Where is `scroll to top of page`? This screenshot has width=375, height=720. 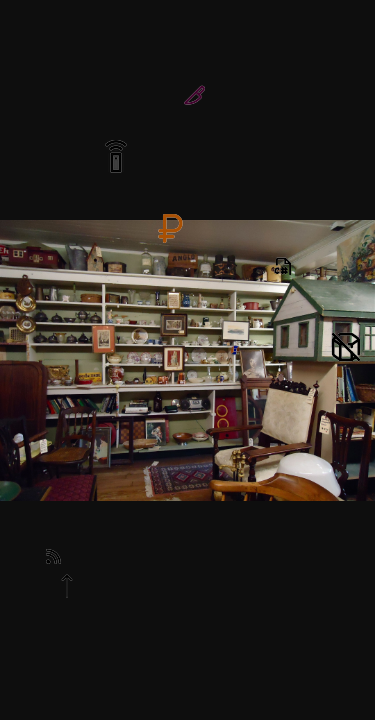
scroll to top of page is located at coordinates (67, 586).